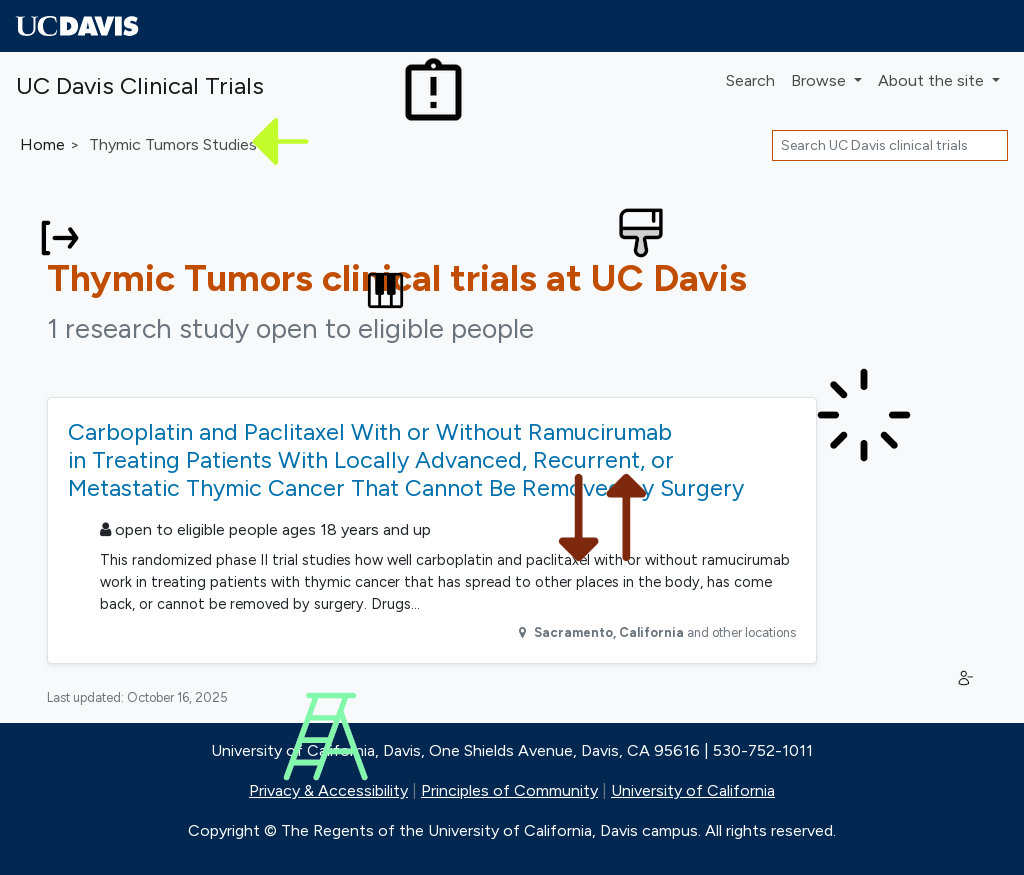 This screenshot has height=875, width=1024. Describe the element at coordinates (385, 290) in the screenshot. I see `open music or piano app` at that location.